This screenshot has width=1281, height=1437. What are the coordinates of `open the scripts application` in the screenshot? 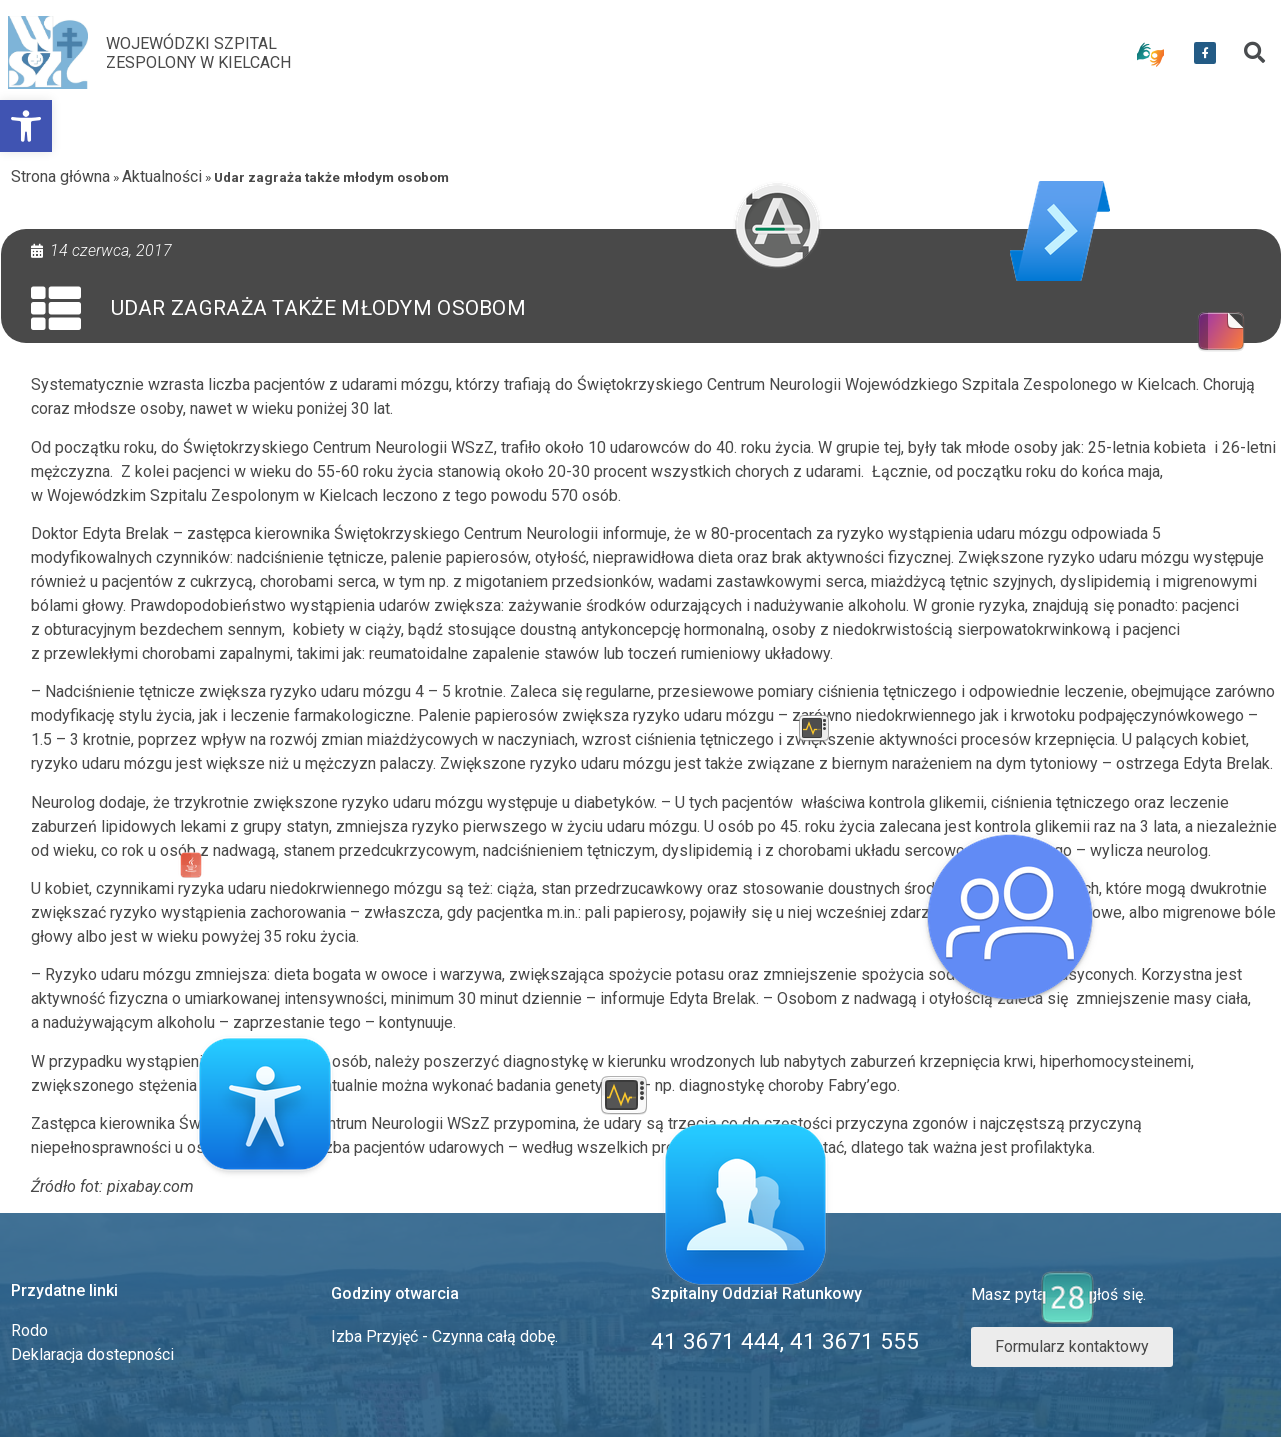 It's located at (1060, 231).